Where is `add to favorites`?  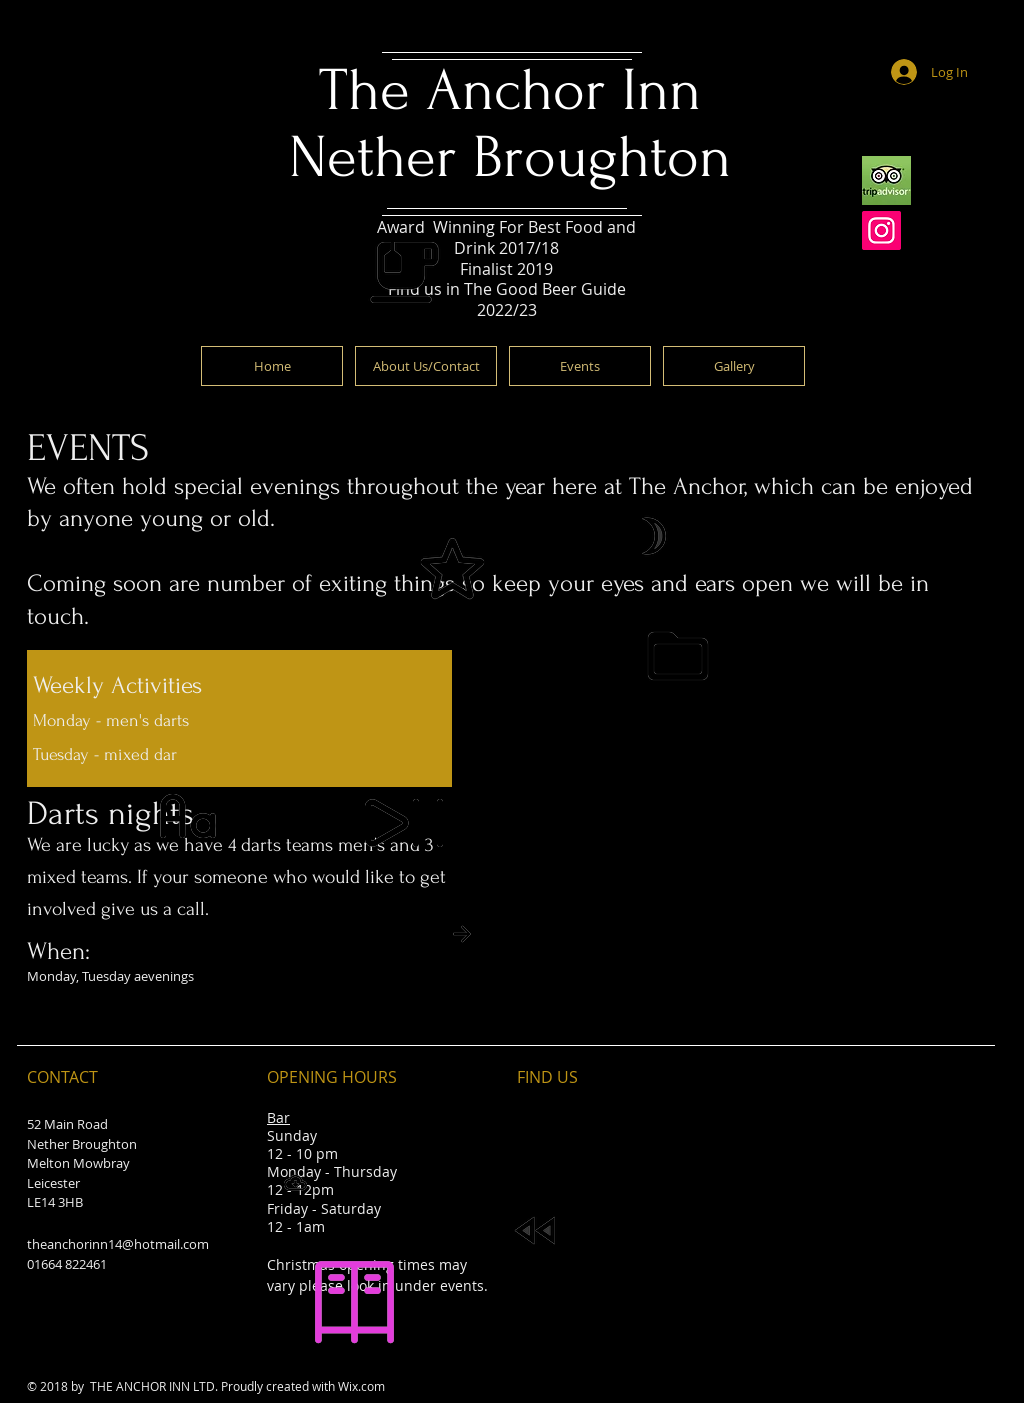 add to favorites is located at coordinates (452, 569).